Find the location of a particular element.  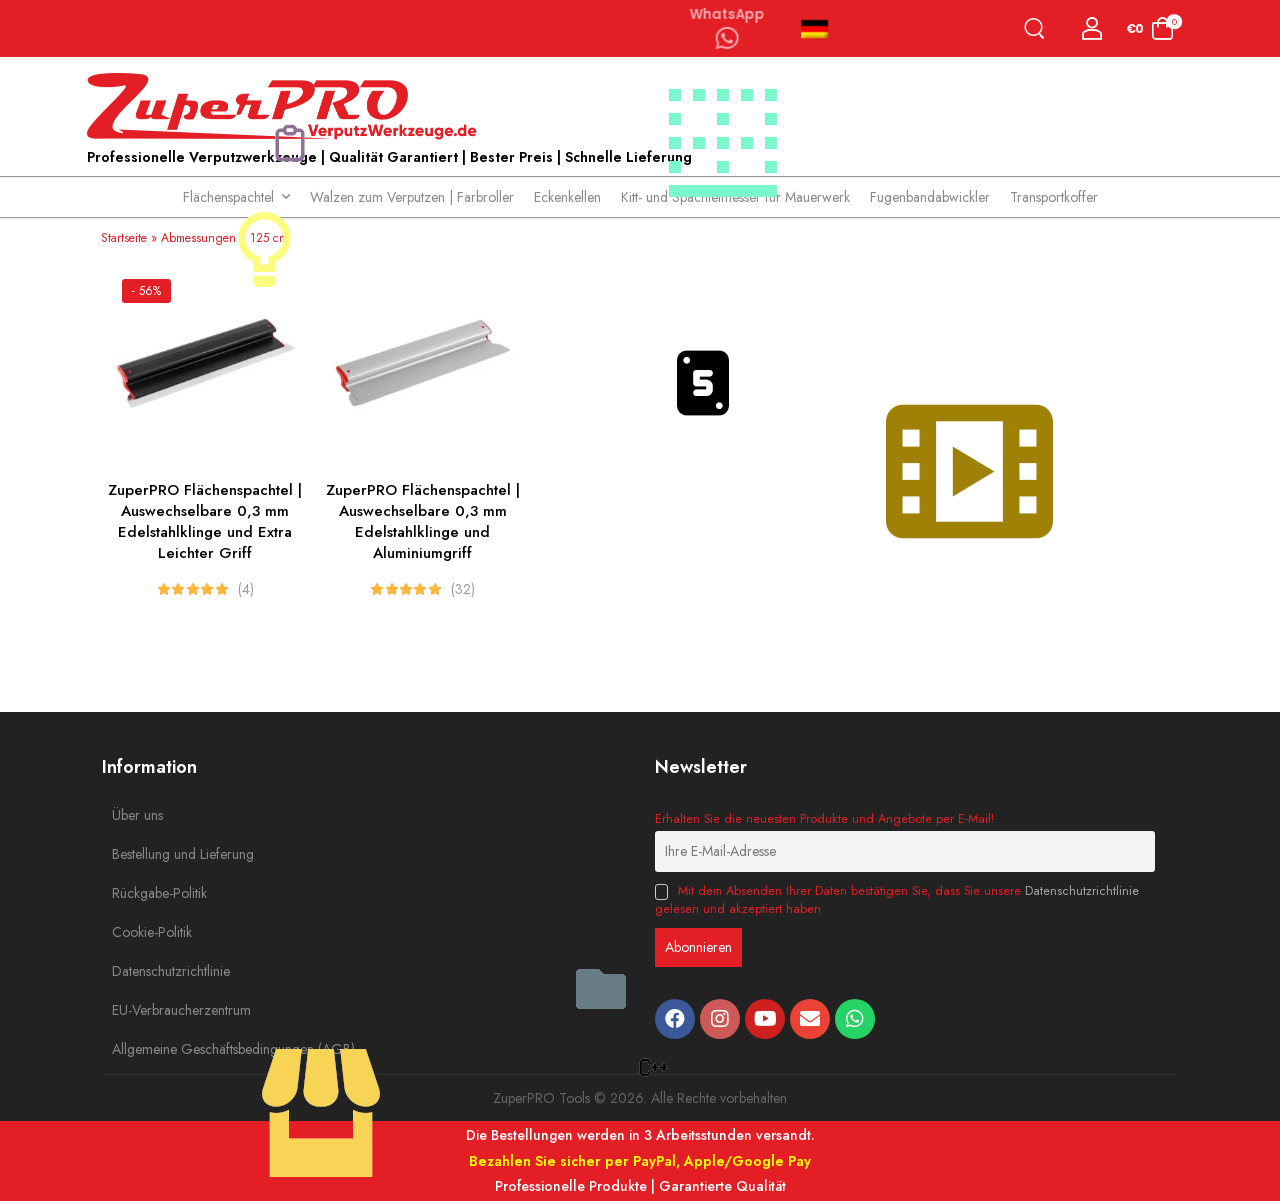

play video or movie content is located at coordinates (969, 471).